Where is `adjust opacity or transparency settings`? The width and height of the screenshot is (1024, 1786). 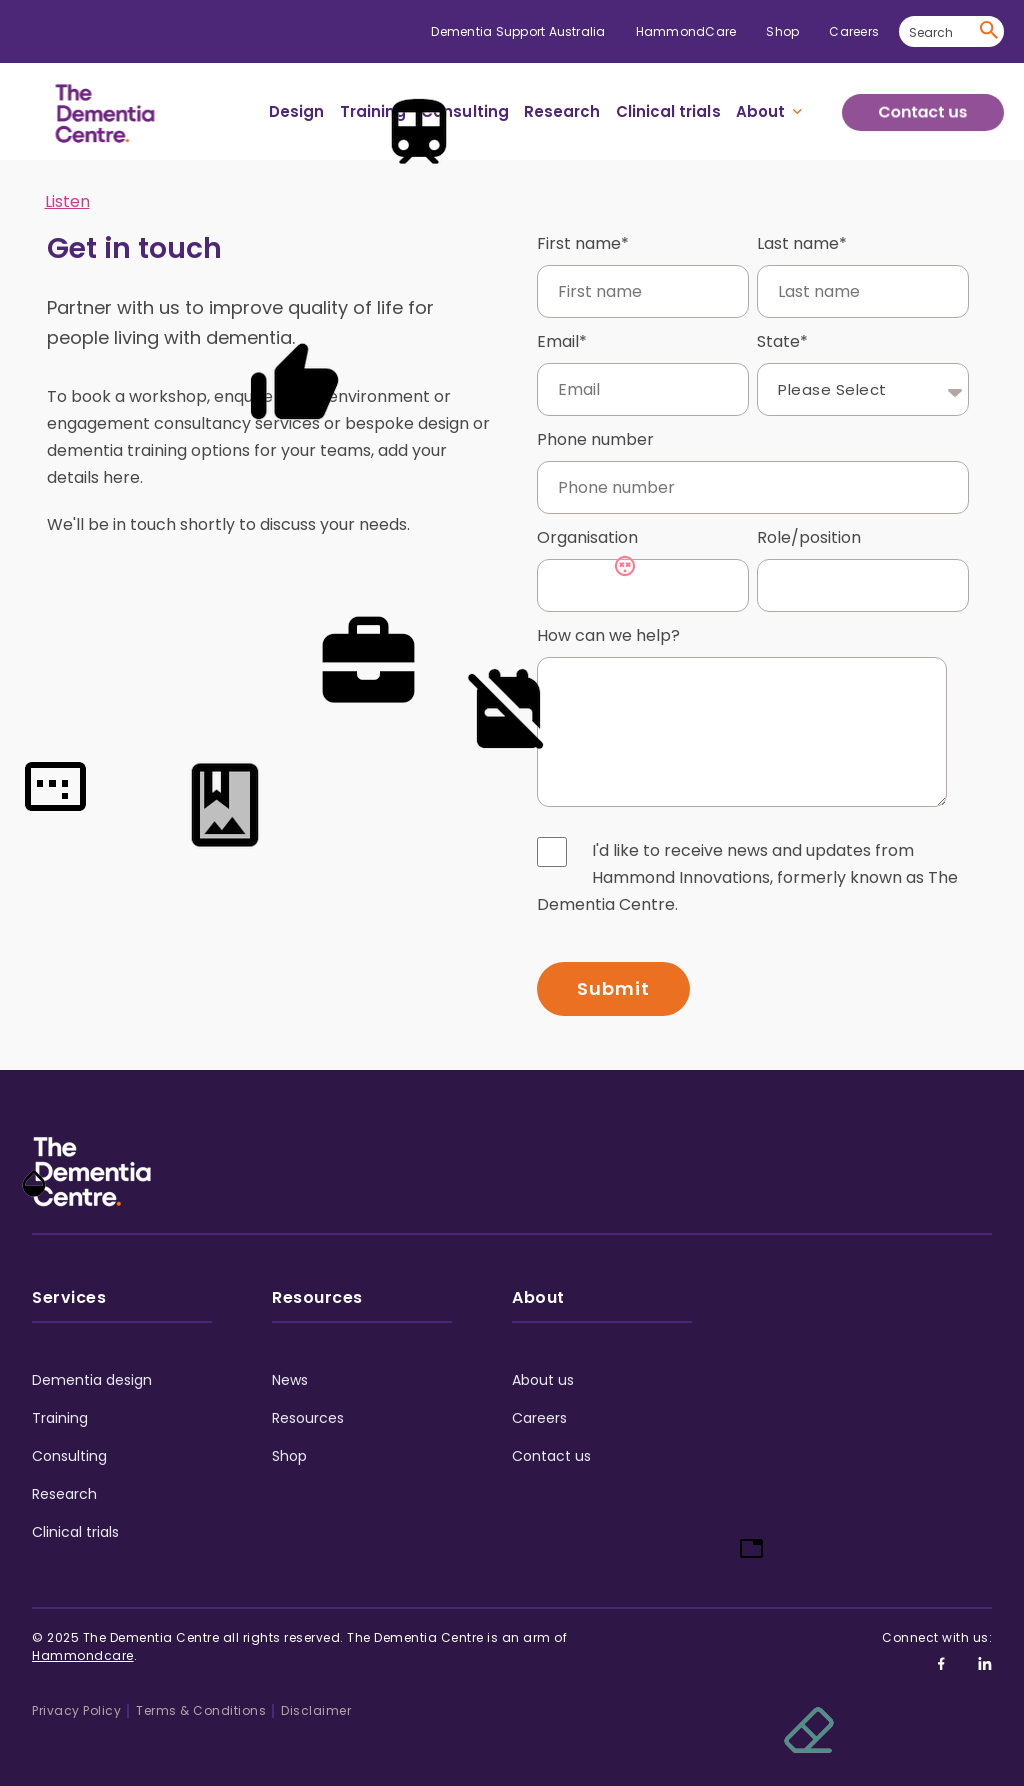 adjust opacity or transparency settings is located at coordinates (34, 1183).